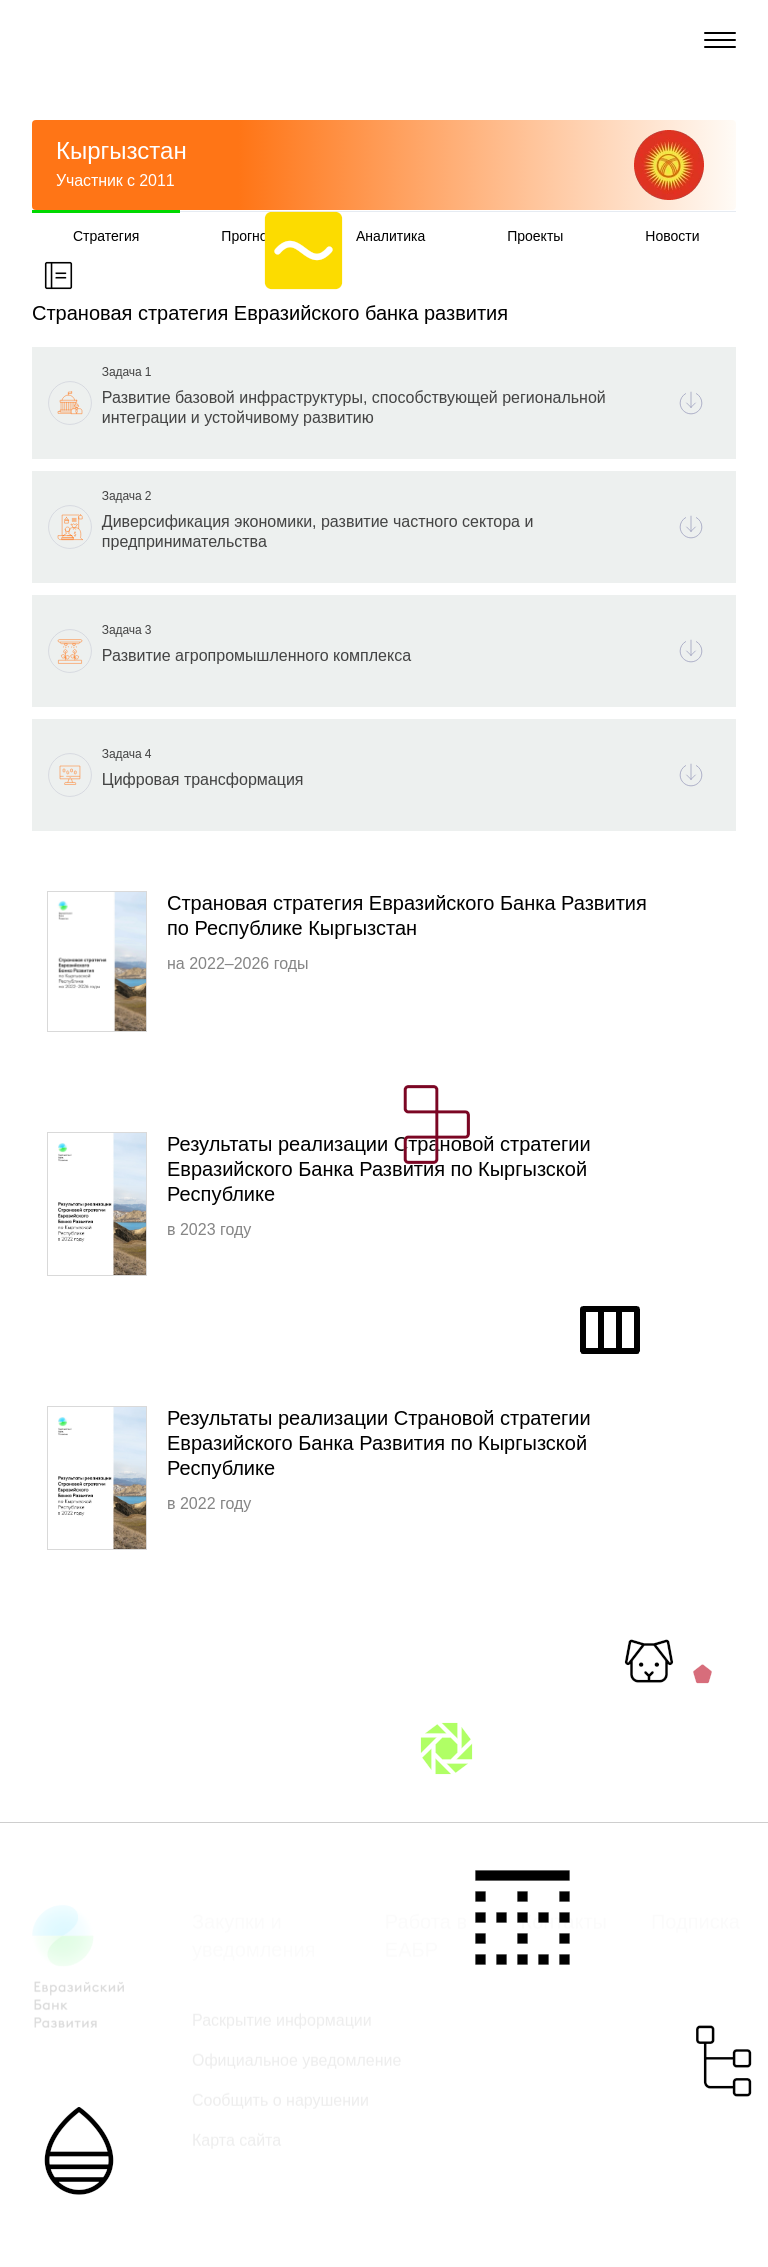 The width and height of the screenshot is (768, 2267). What do you see at coordinates (303, 250) in the screenshot?
I see `indicates approximate or similar value` at bounding box center [303, 250].